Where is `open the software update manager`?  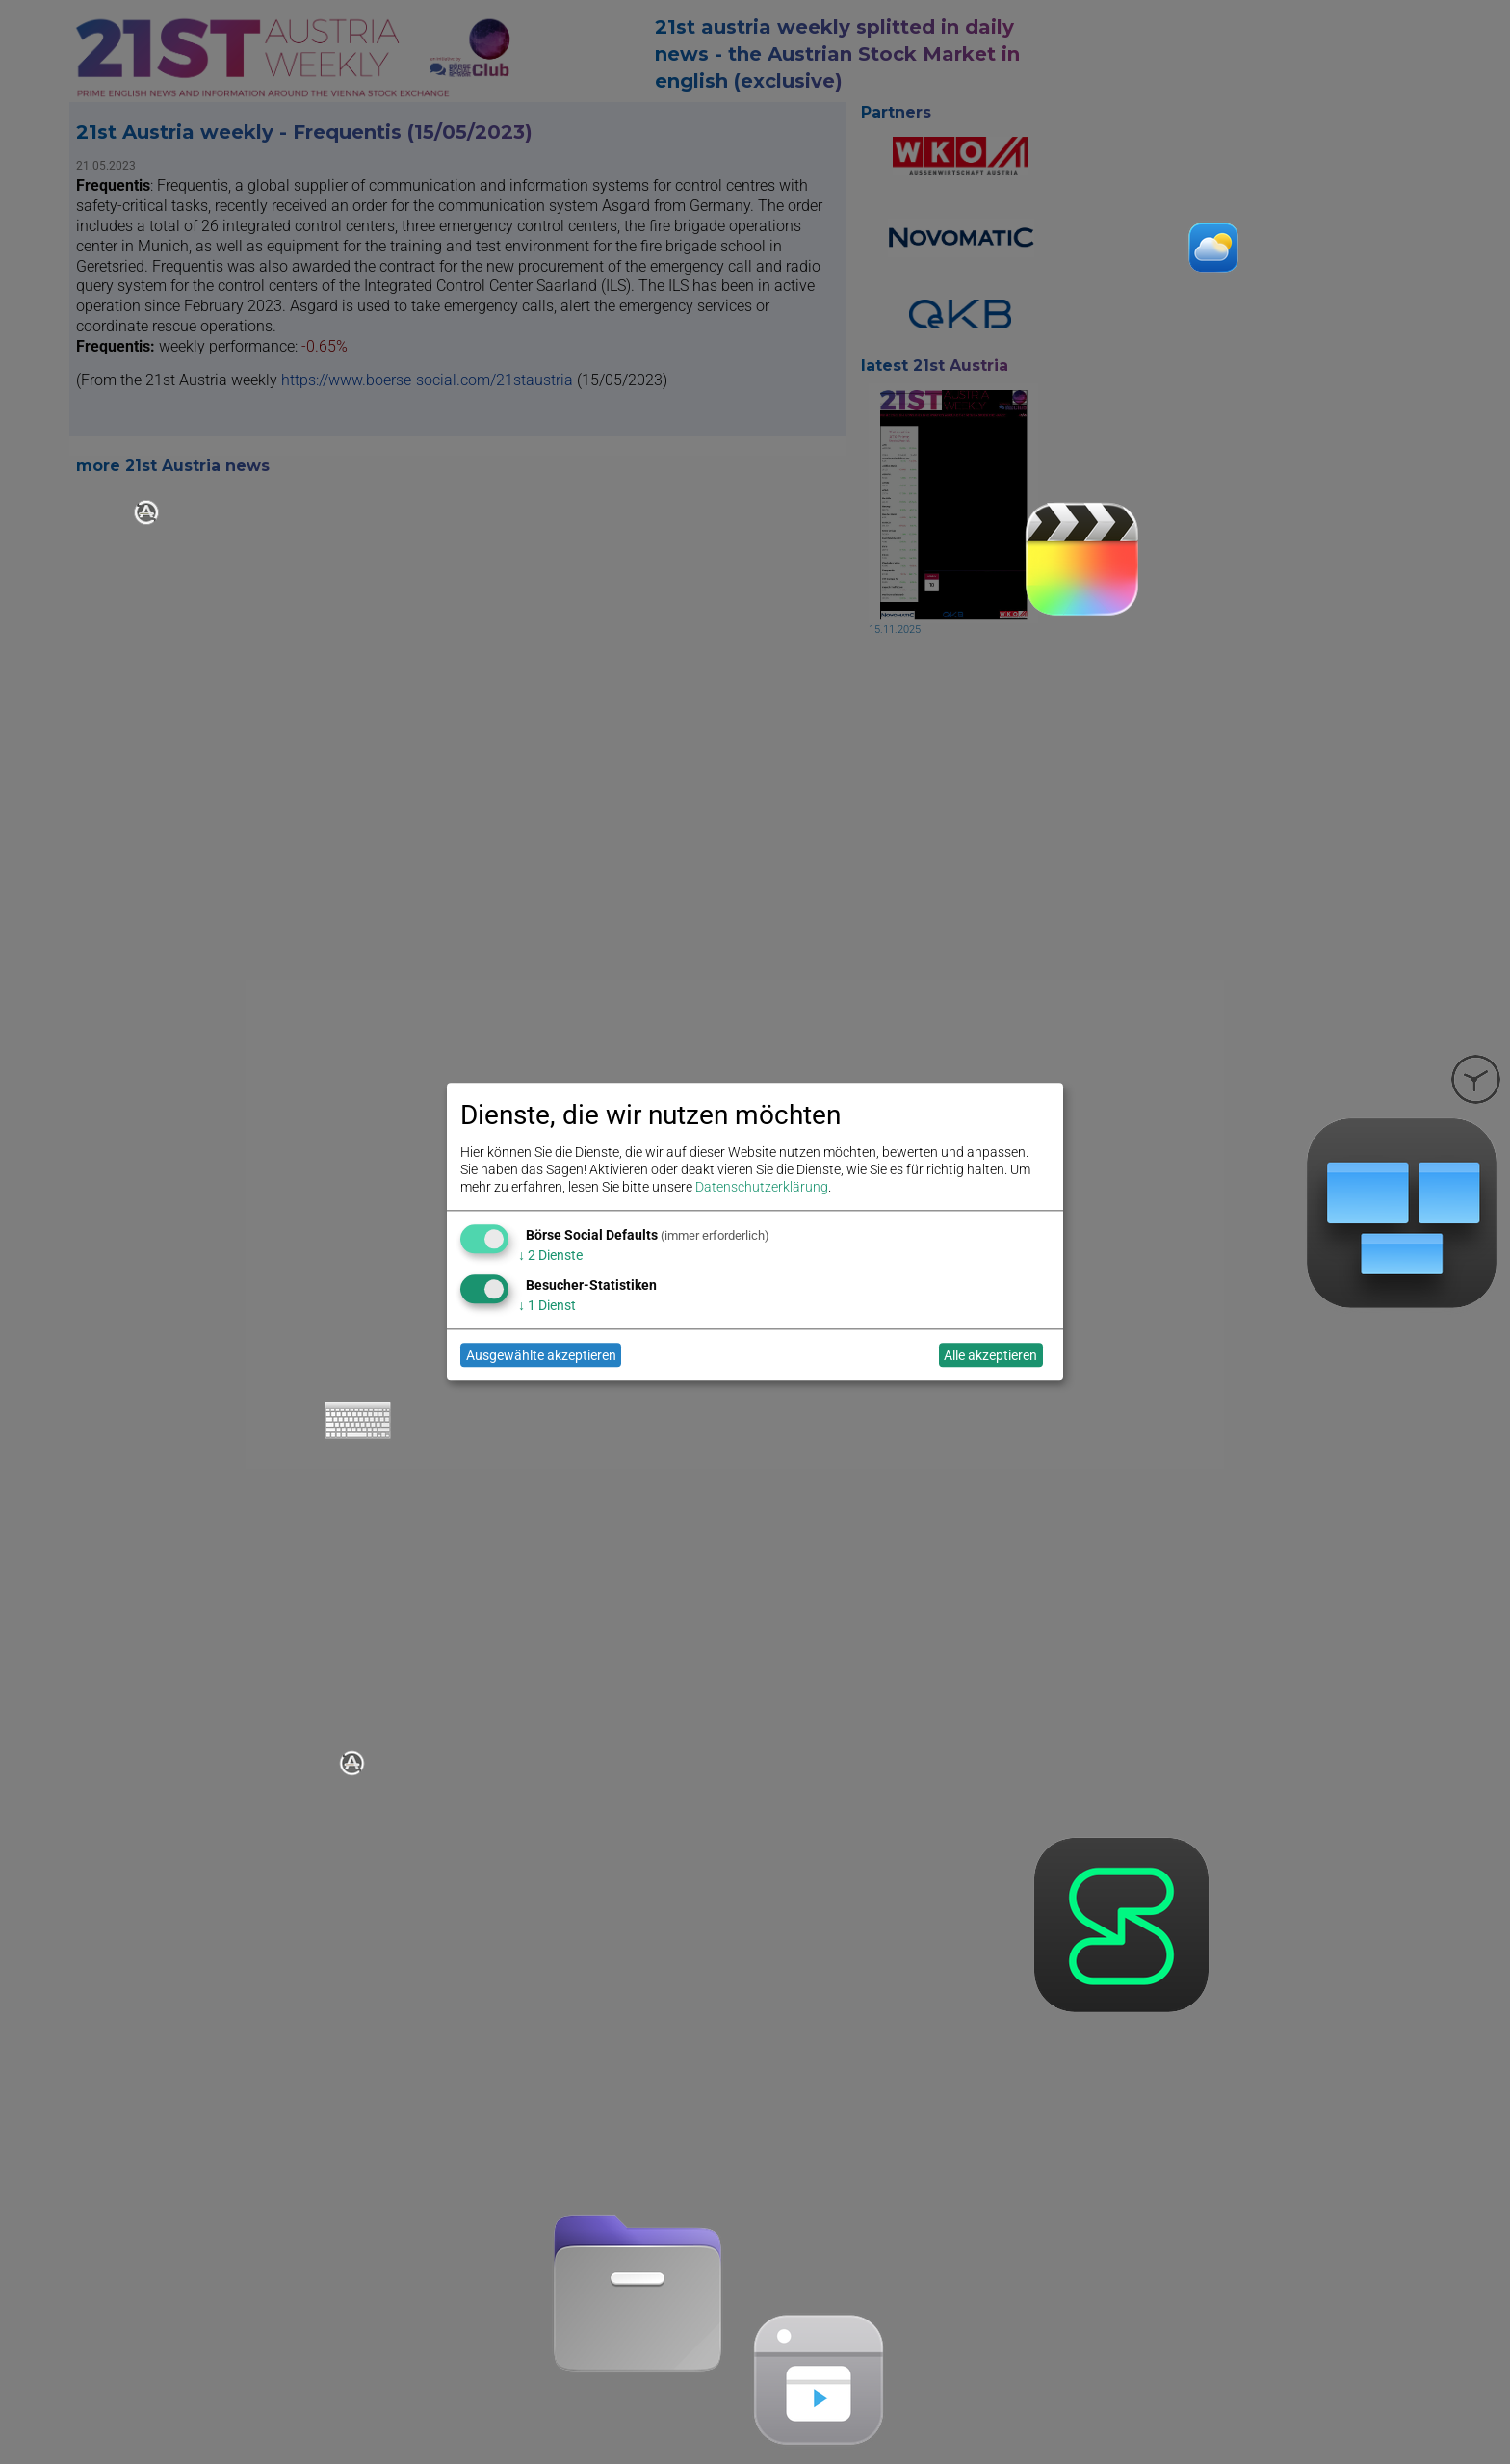
open the software update manager is located at coordinates (146, 512).